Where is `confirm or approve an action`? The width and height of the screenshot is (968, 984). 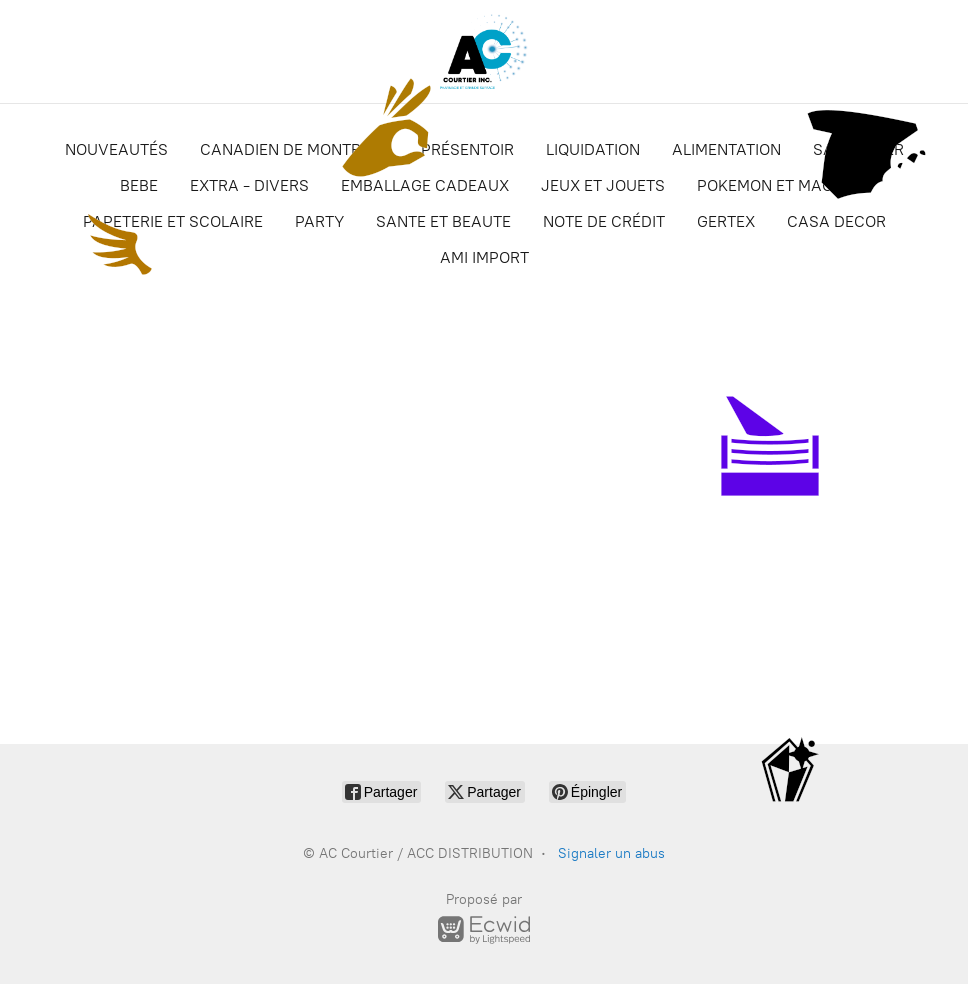 confirm or approve an action is located at coordinates (386, 127).